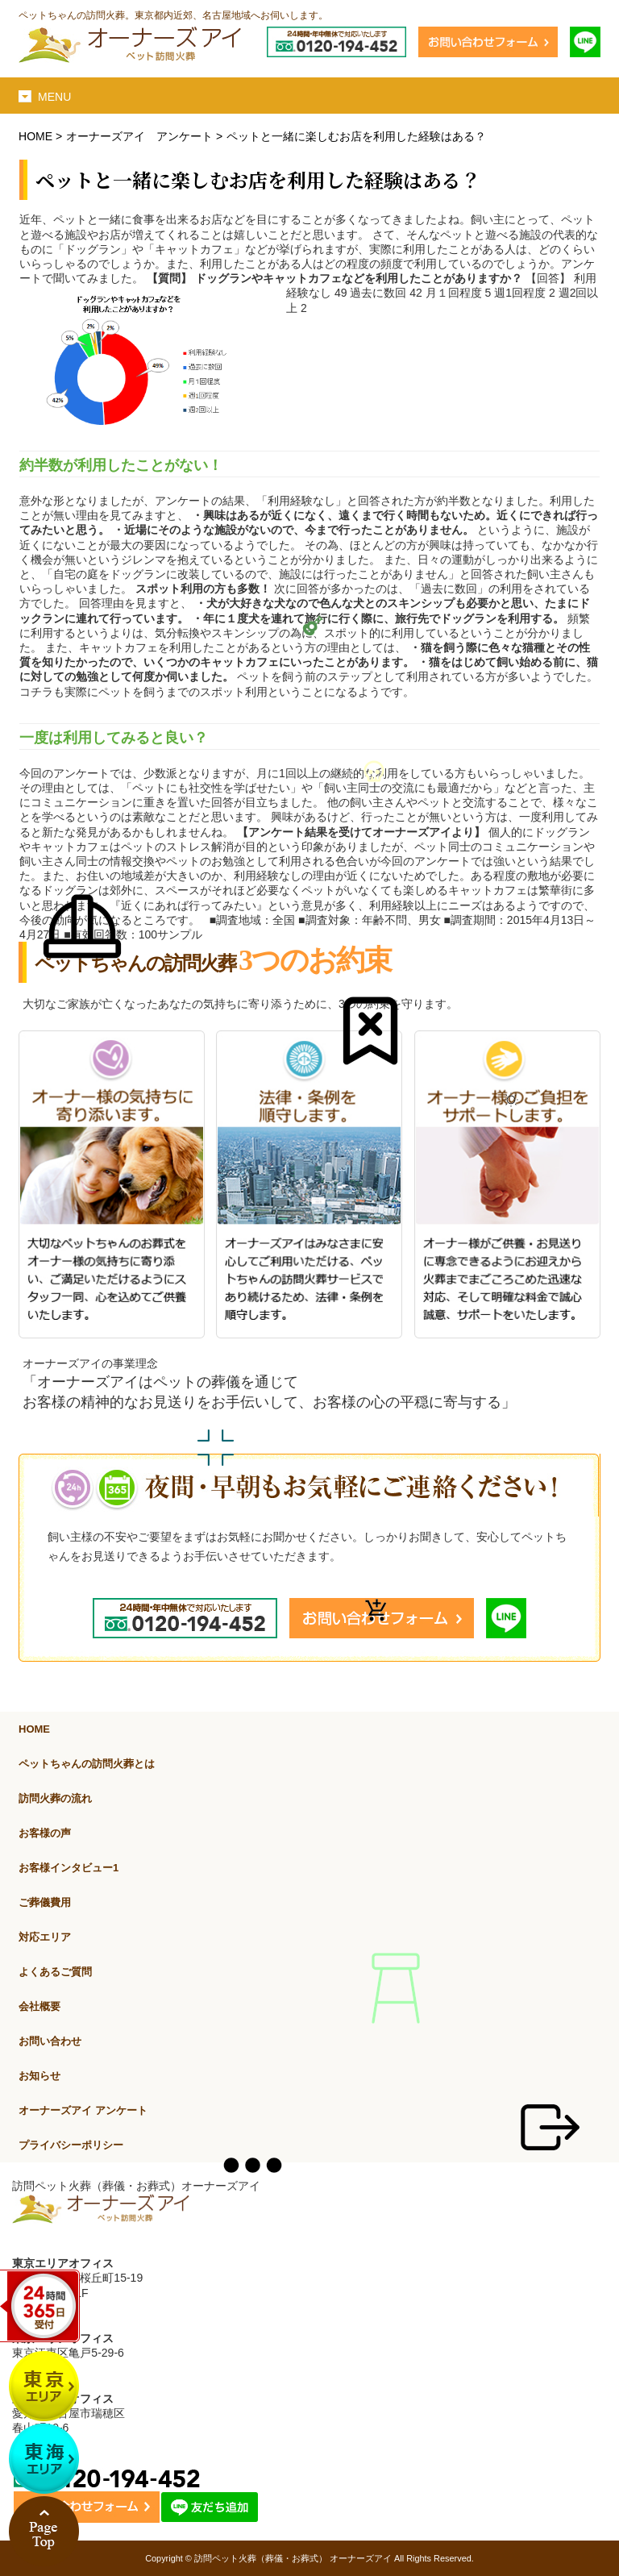  What do you see at coordinates (313, 626) in the screenshot?
I see `access music or instrument tools` at bounding box center [313, 626].